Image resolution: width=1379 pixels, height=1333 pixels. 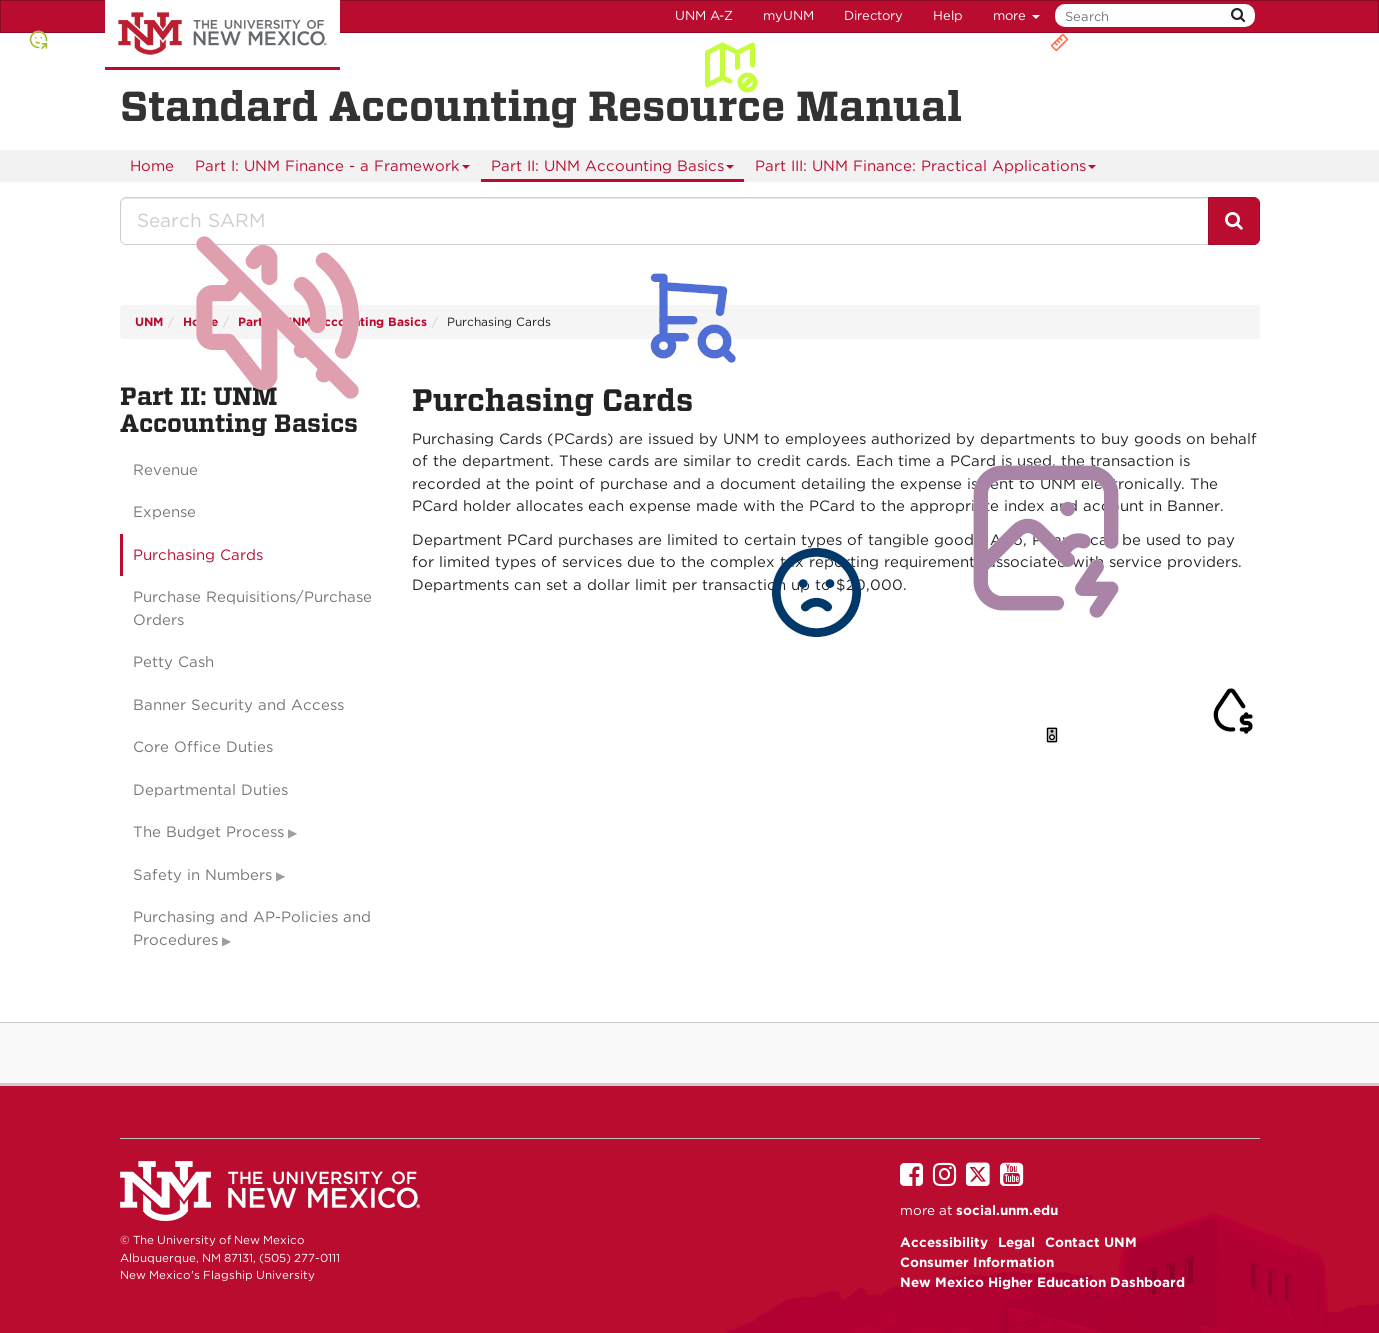 I want to click on adjust speaker or audio output settings, so click(x=1052, y=735).